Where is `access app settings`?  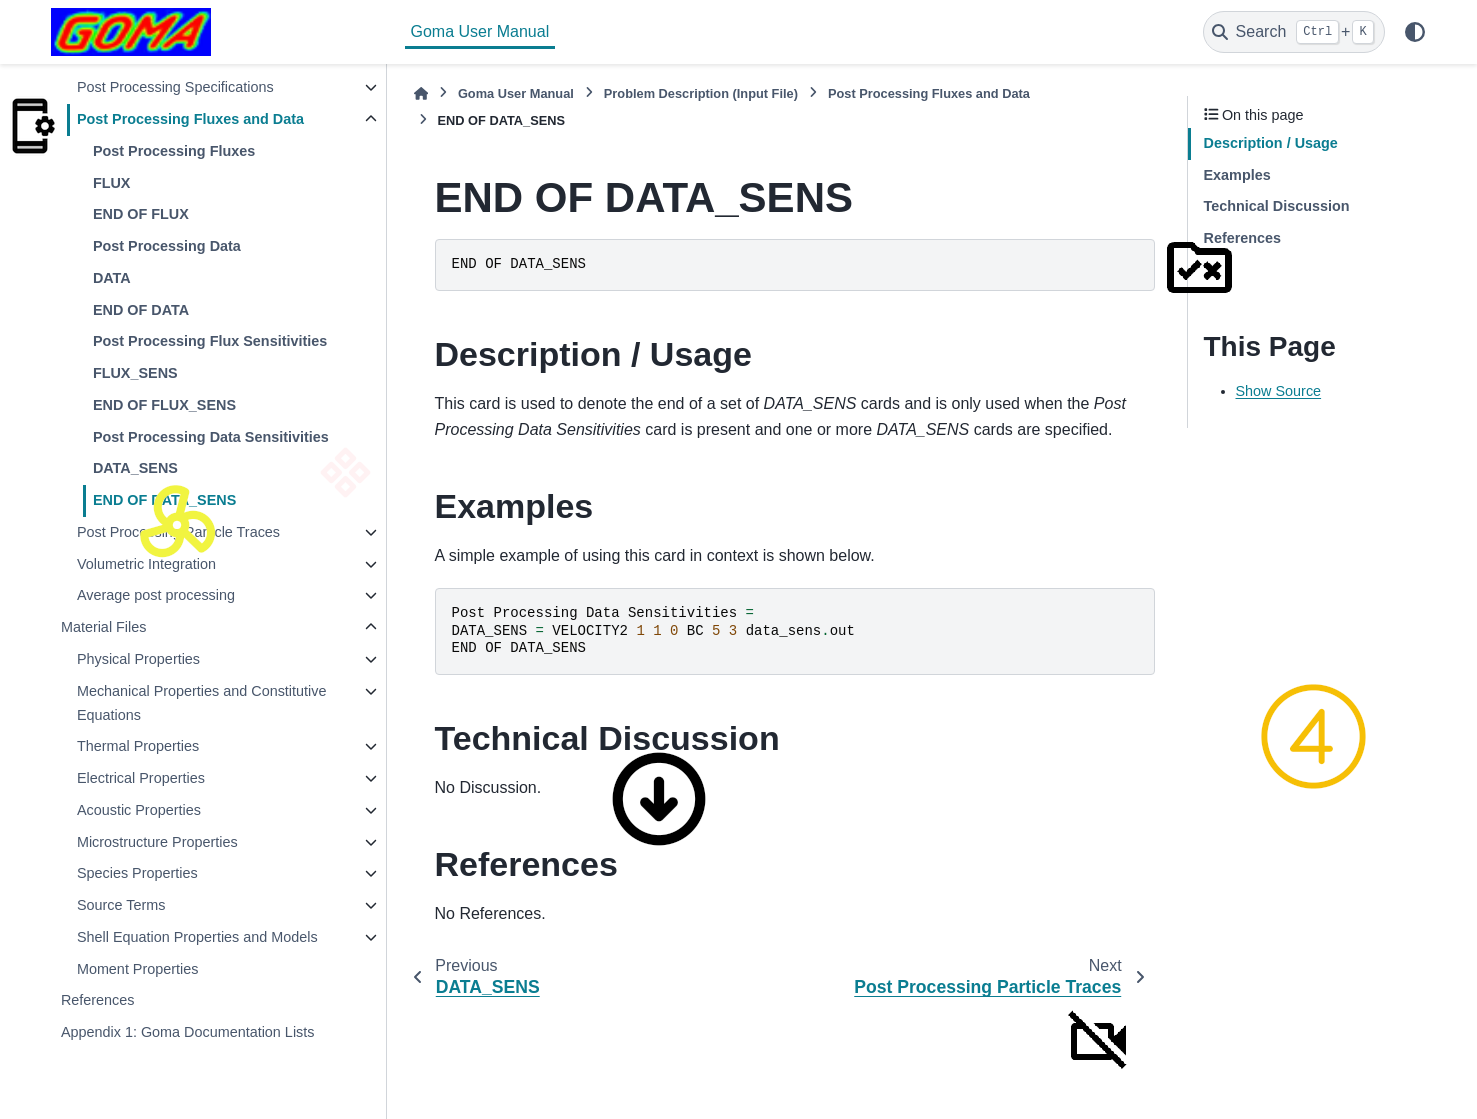
access app settings is located at coordinates (30, 126).